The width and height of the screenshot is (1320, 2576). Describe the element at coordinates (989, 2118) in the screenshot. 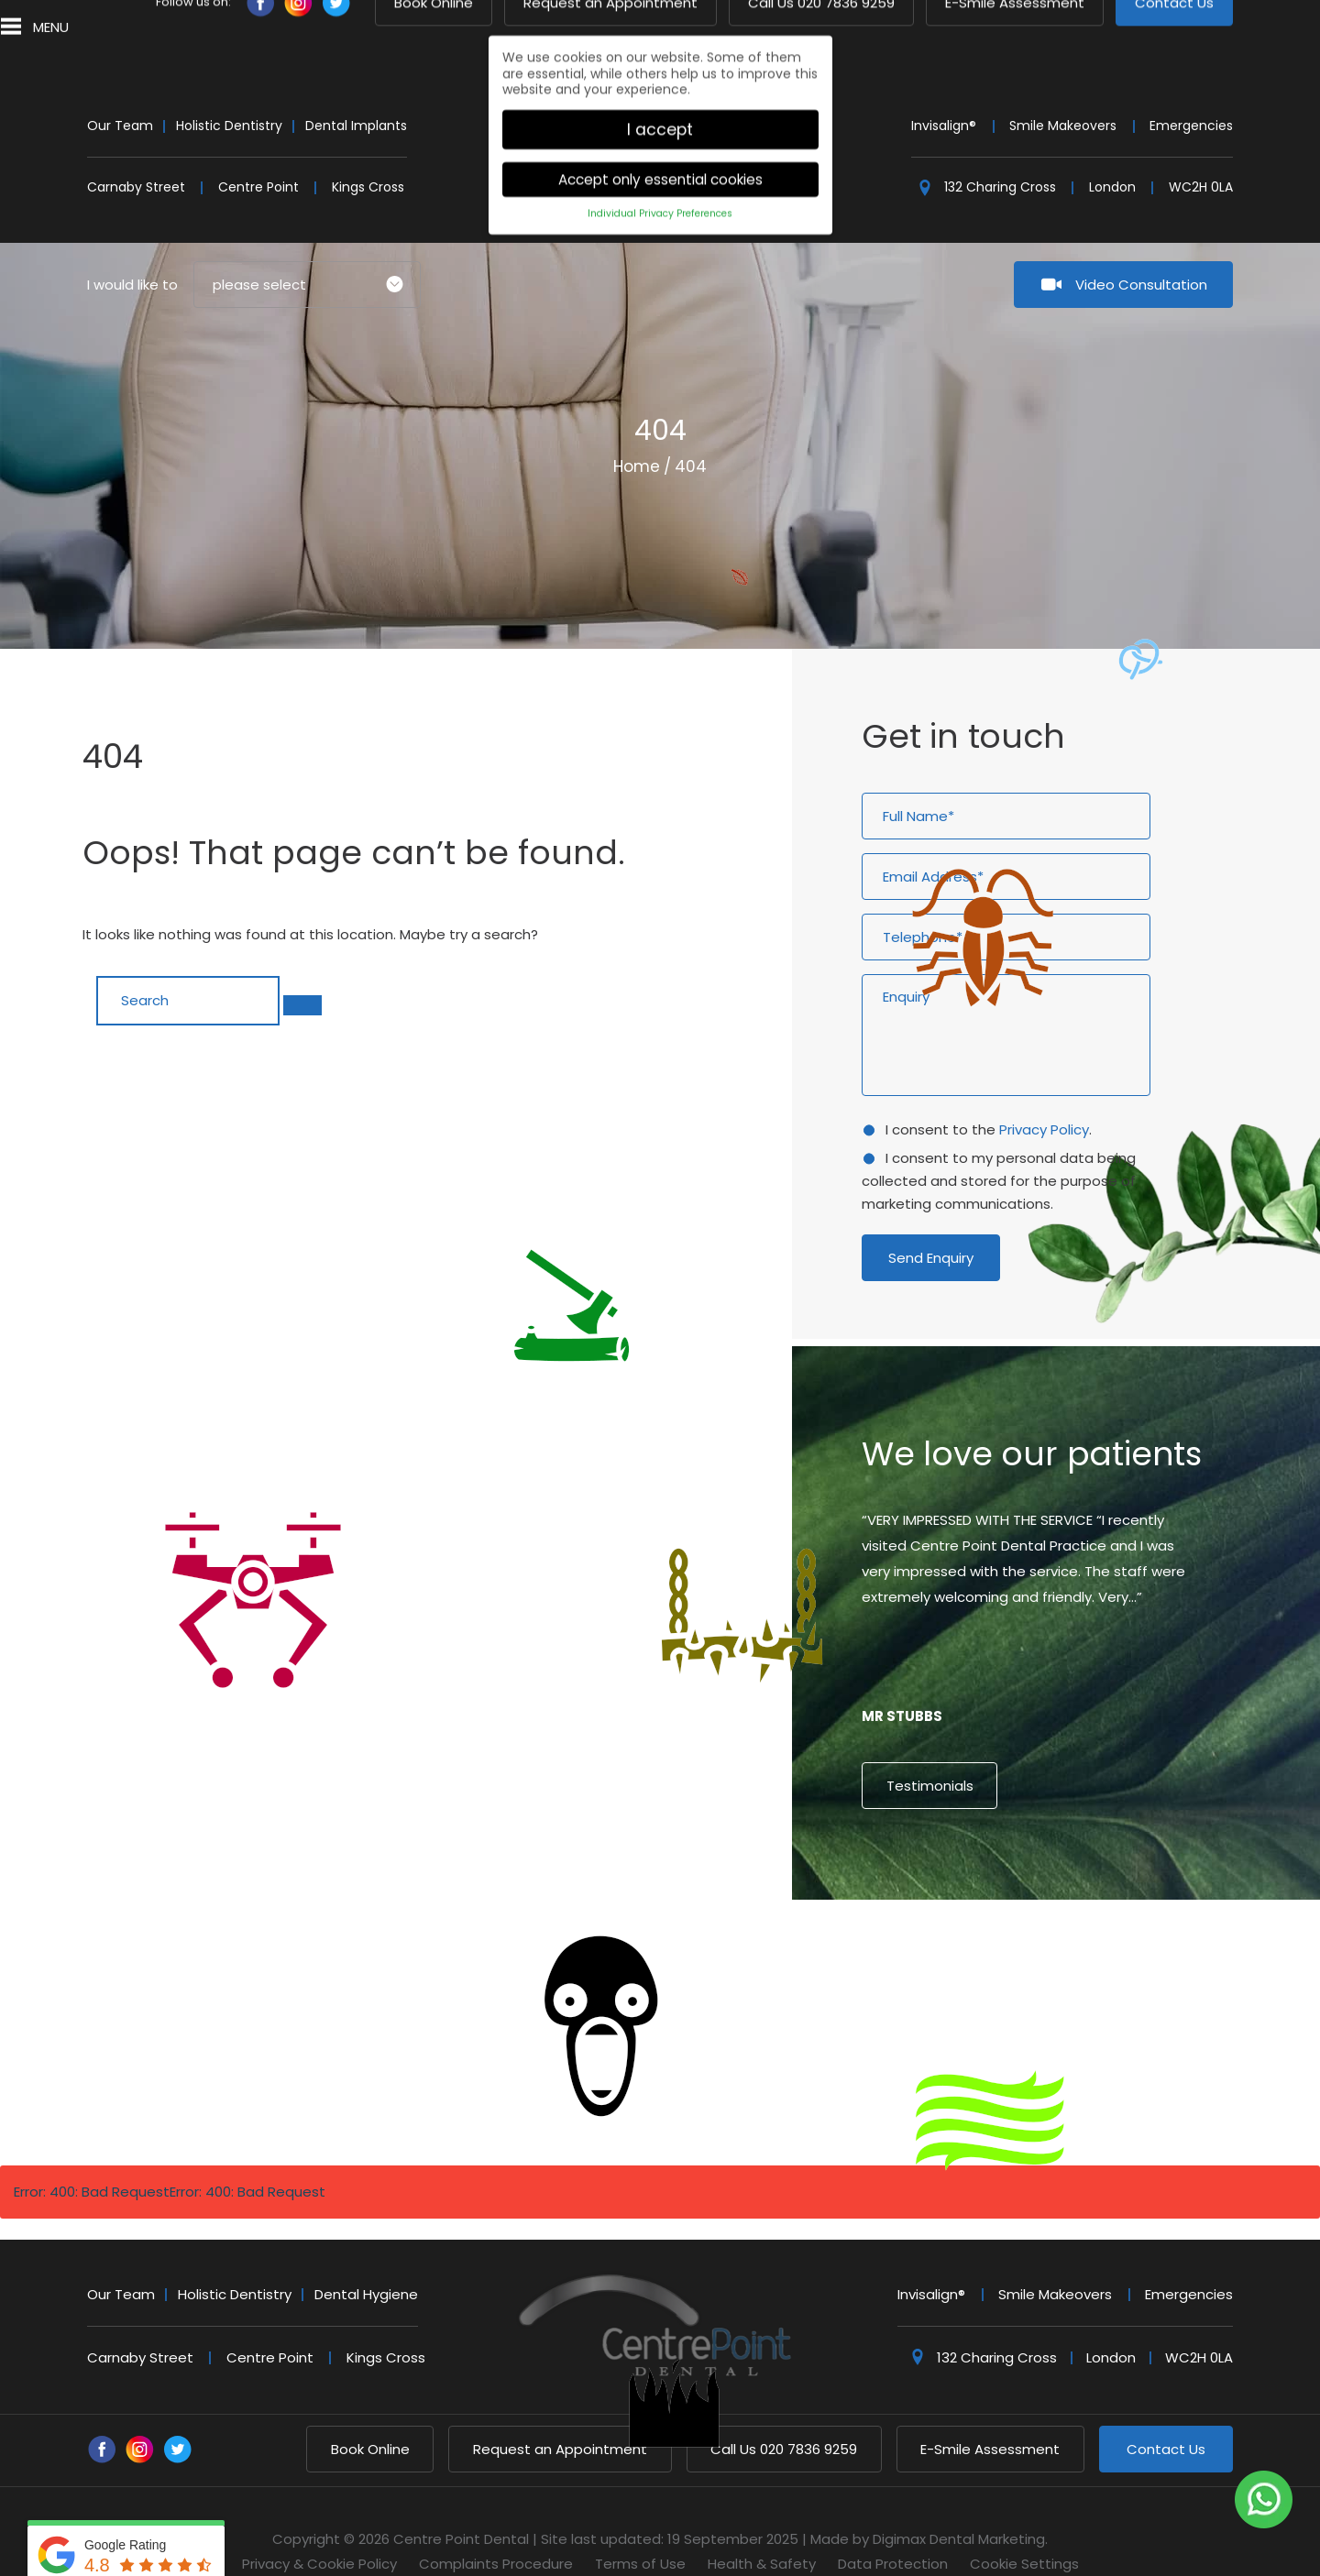

I see `indicates water or ocean-related content` at that location.